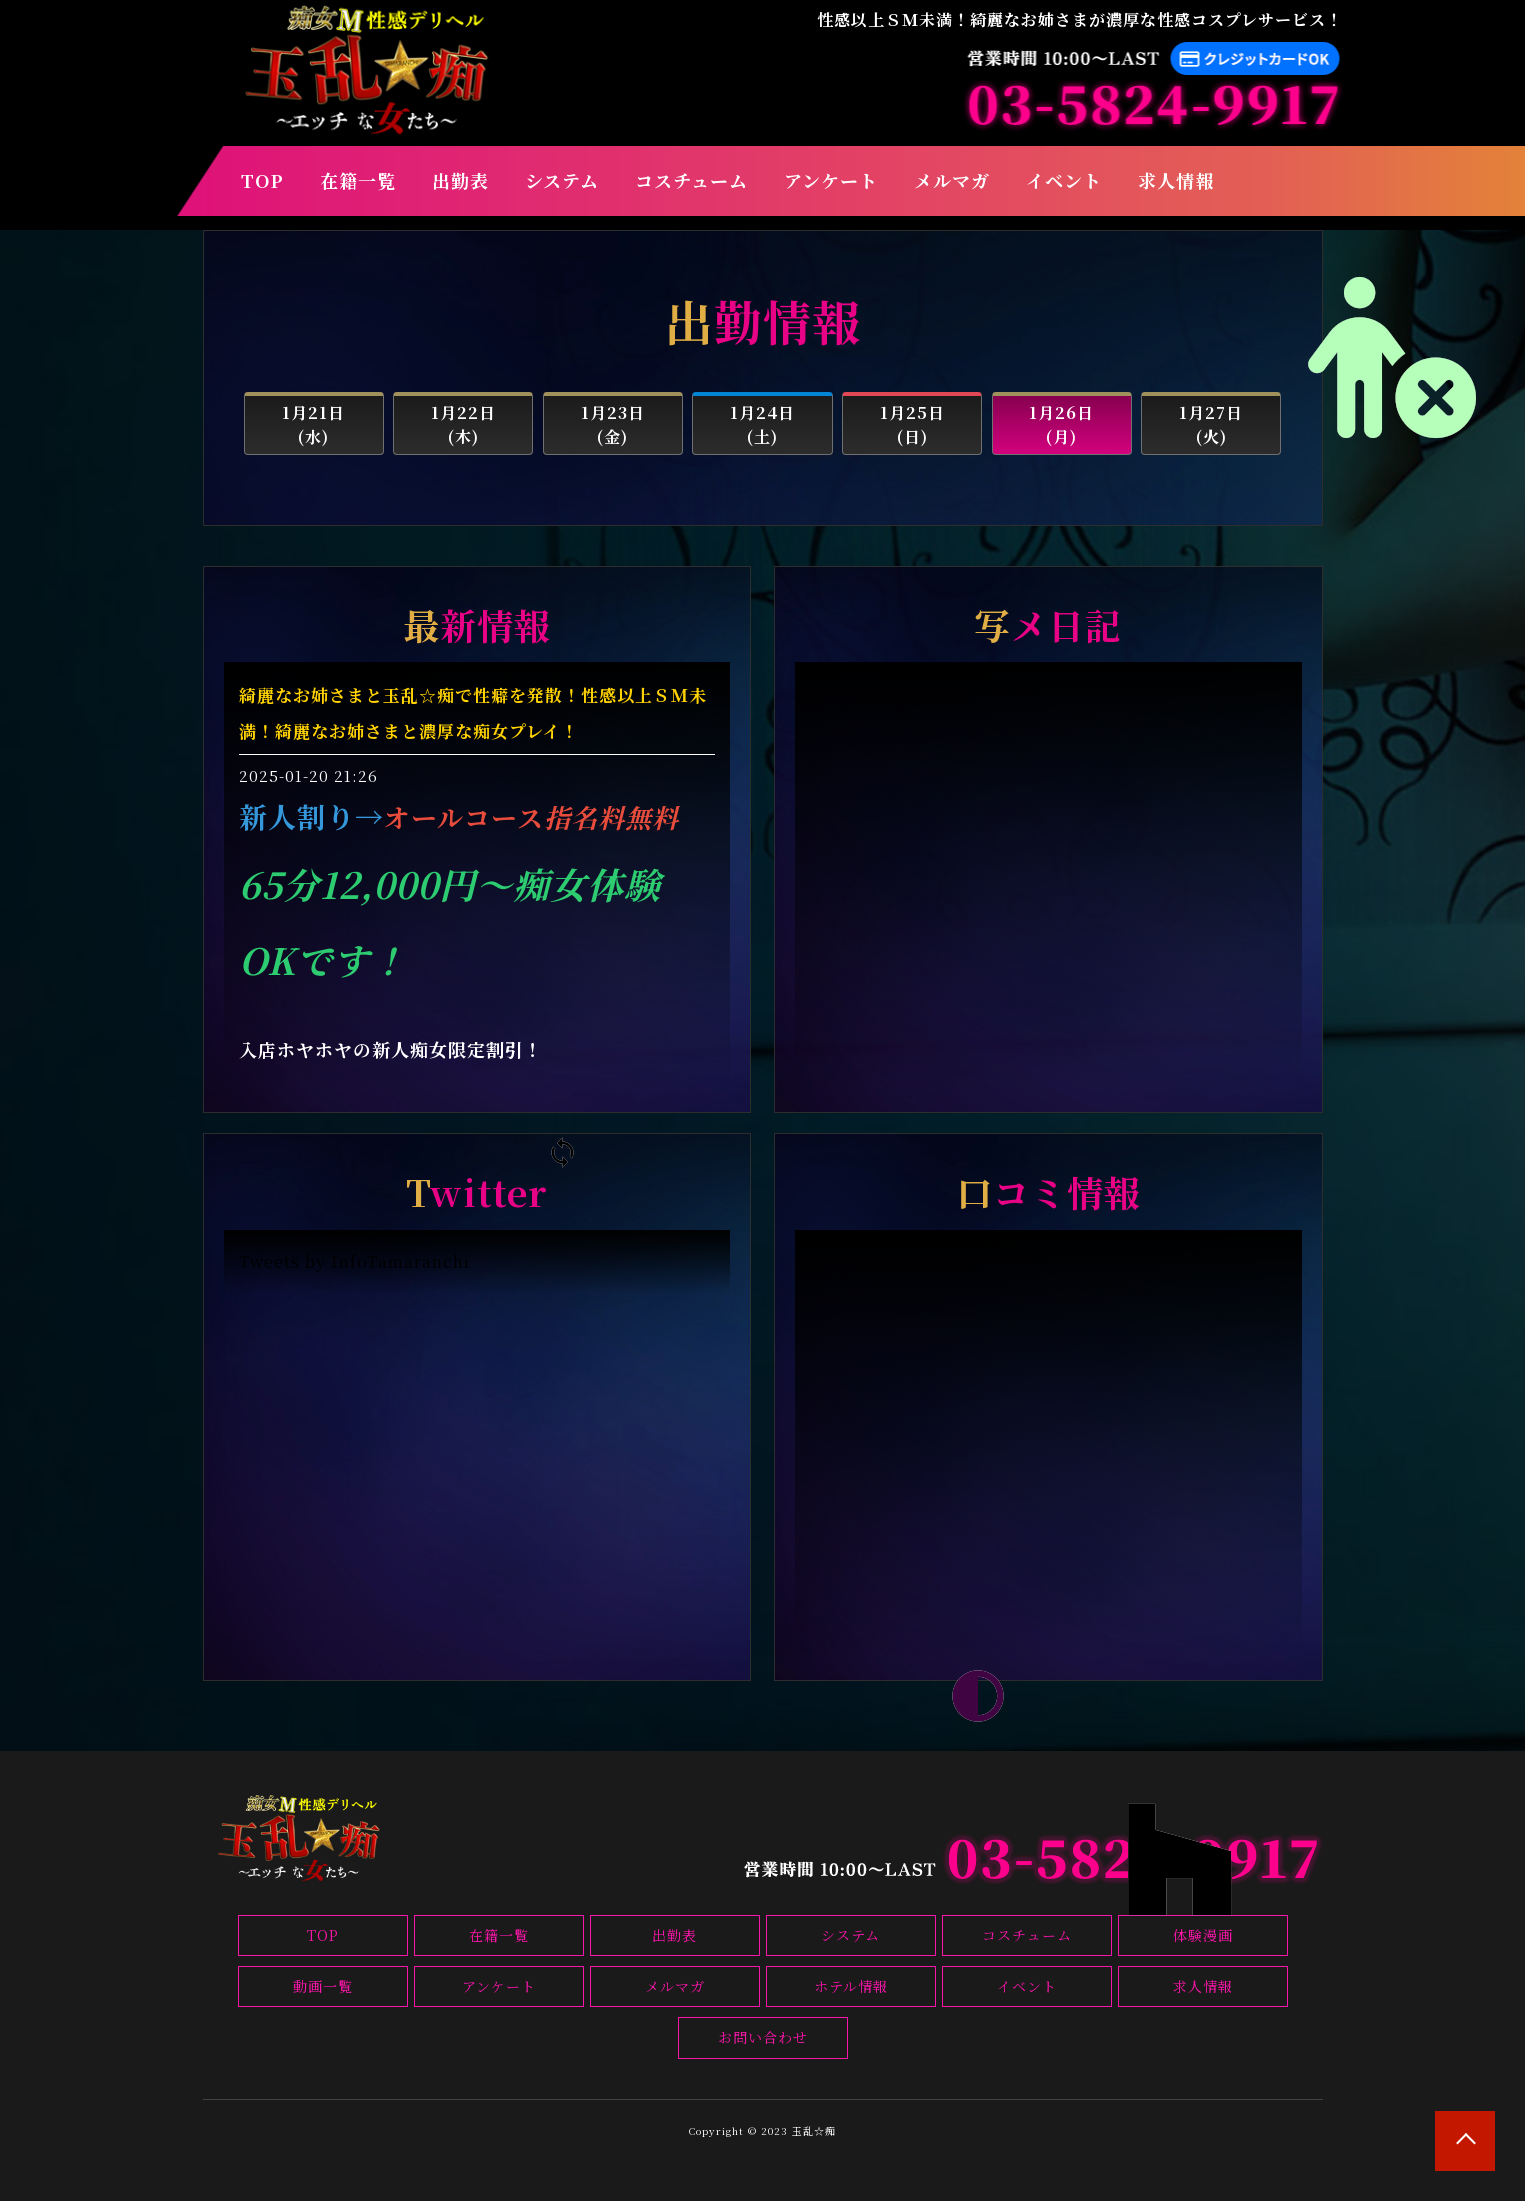 This screenshot has height=2201, width=1525. I want to click on open the Houzz app, so click(1179, 1859).